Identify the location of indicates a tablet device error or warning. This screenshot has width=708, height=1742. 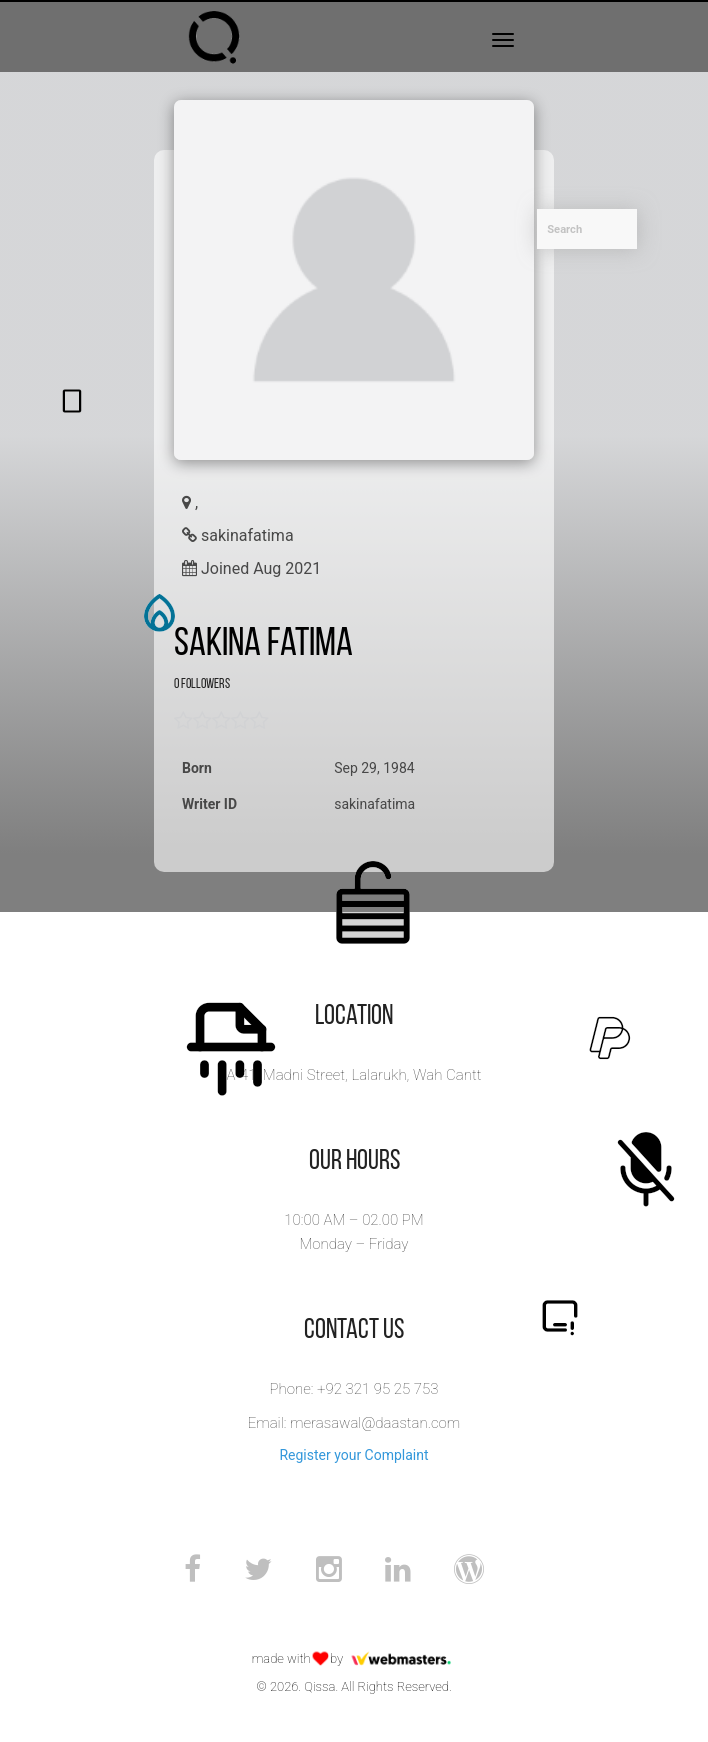
(560, 1316).